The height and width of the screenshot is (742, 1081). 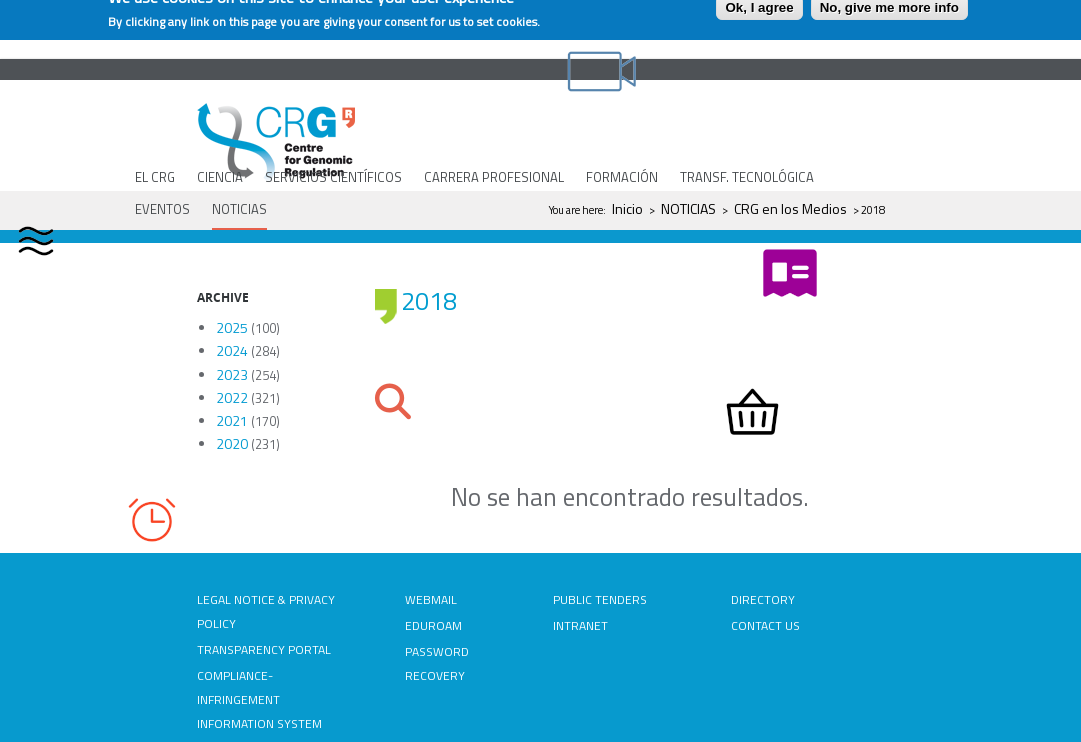 I want to click on view shopping basket, so click(x=752, y=414).